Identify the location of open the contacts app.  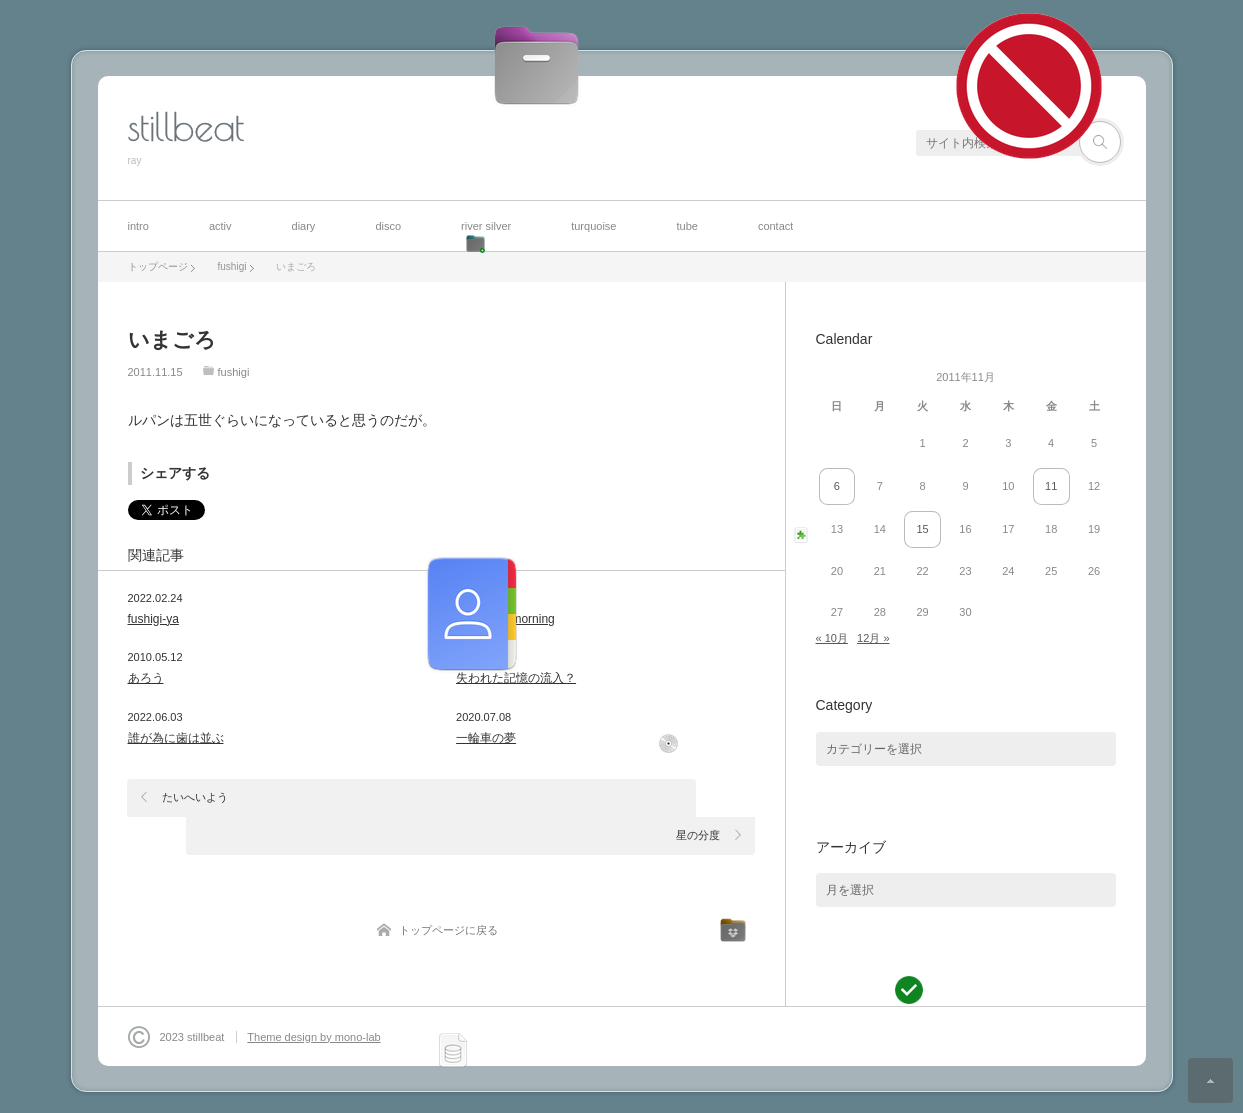
(472, 614).